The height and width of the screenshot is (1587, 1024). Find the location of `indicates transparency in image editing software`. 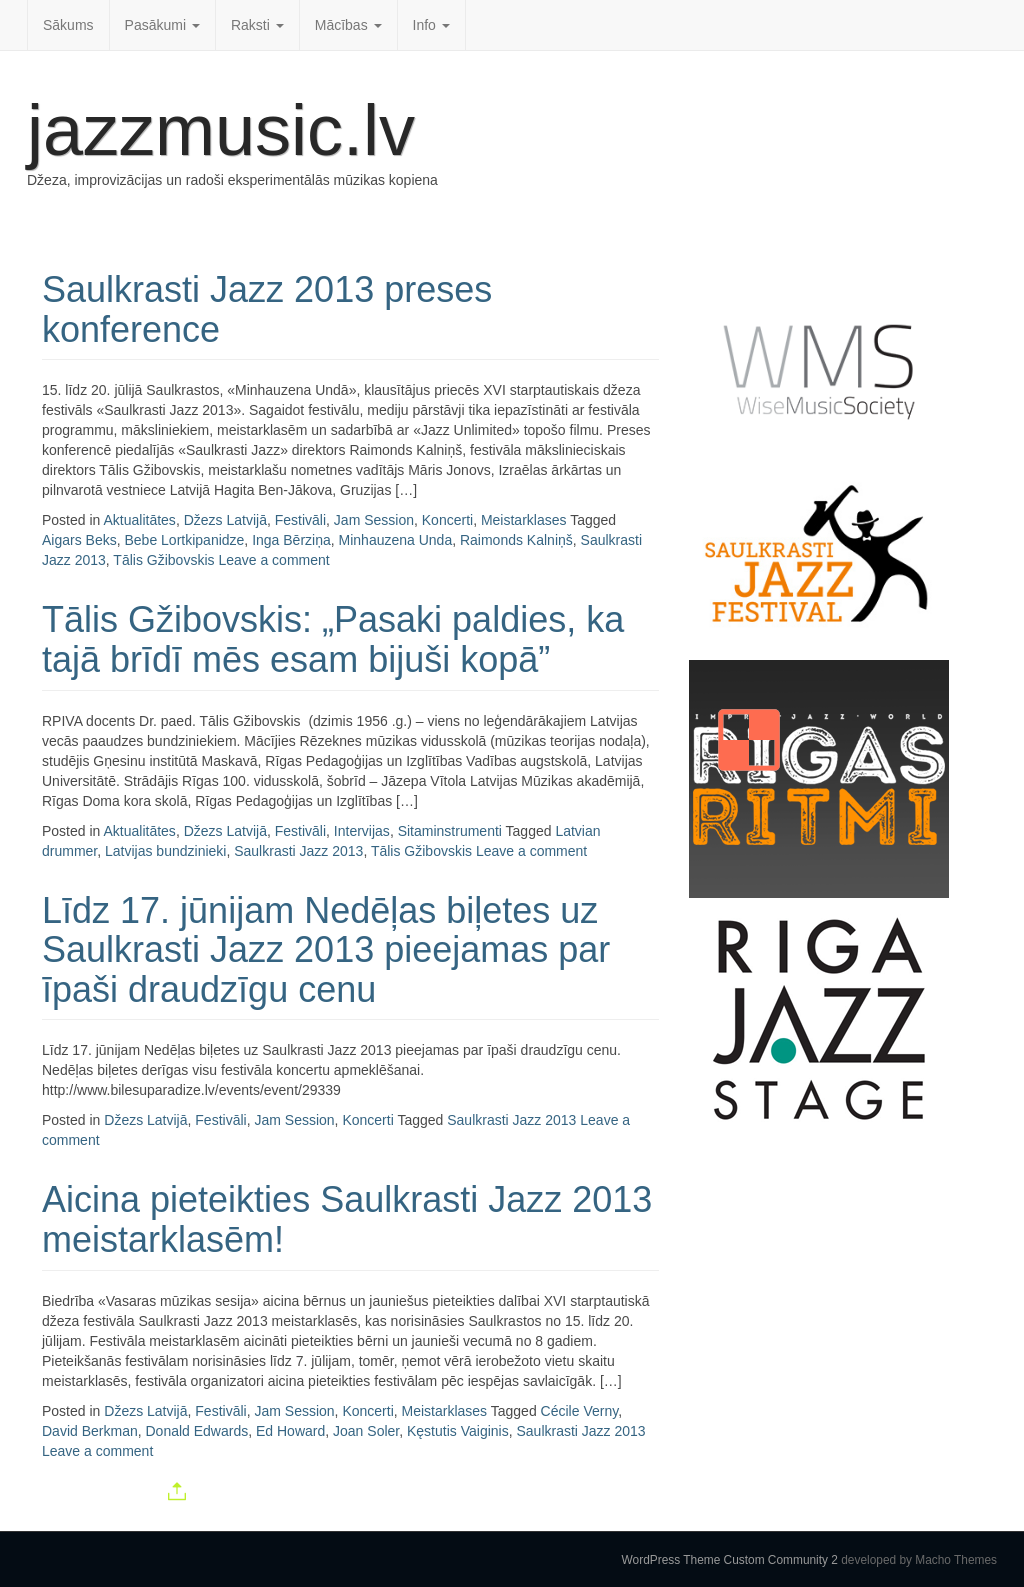

indicates transparency in image editing software is located at coordinates (749, 740).